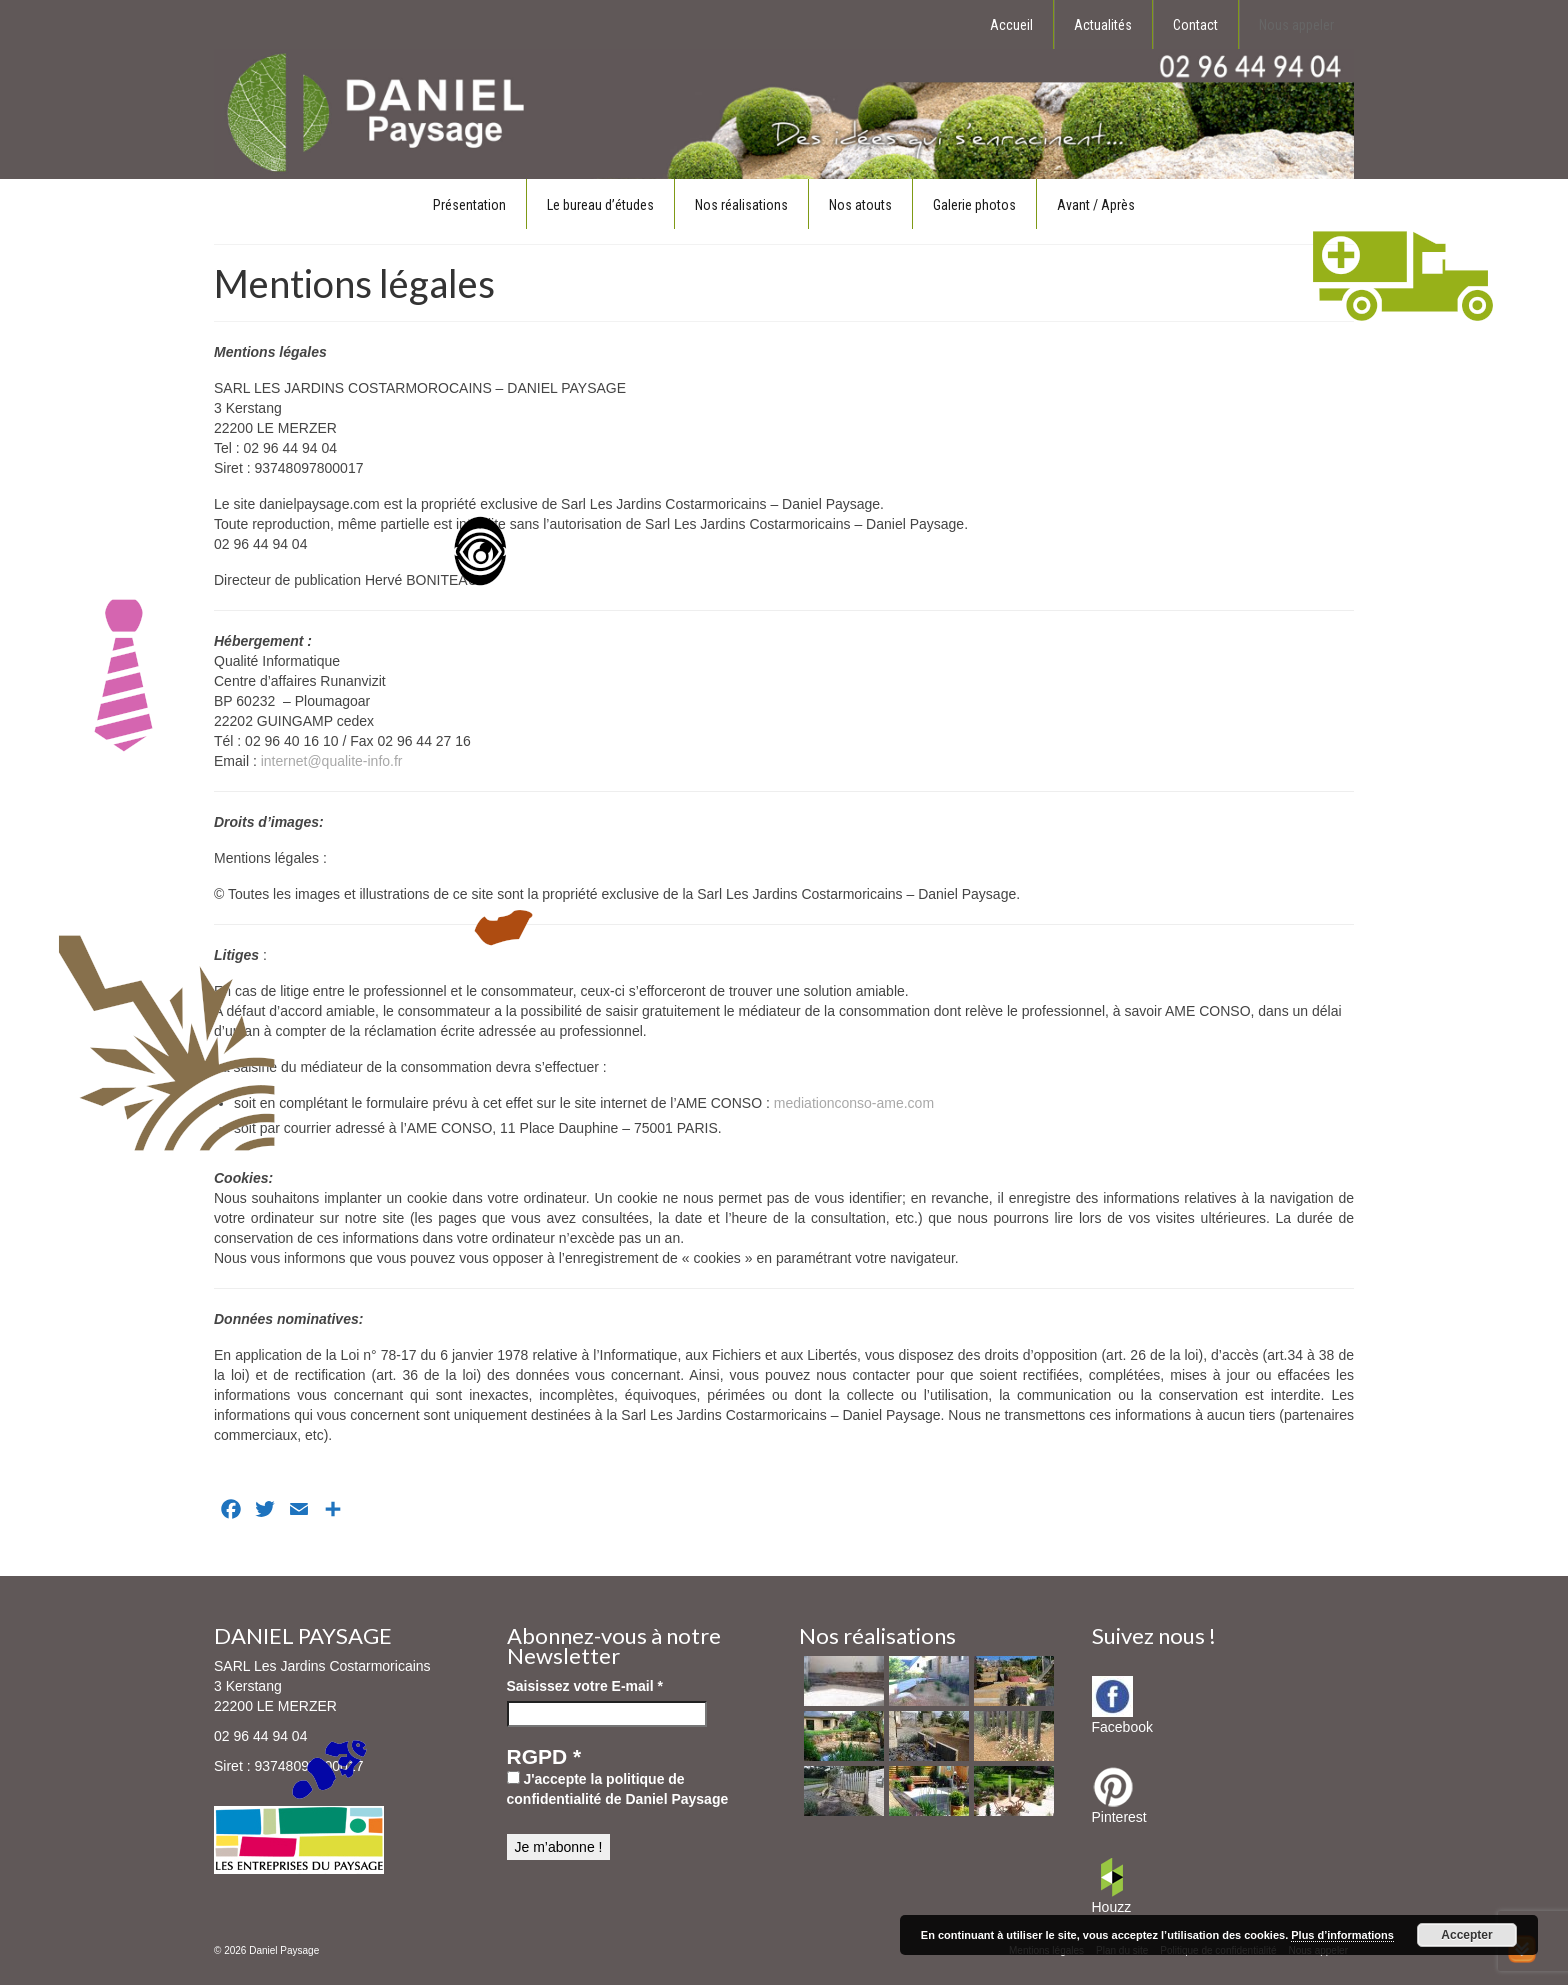 Image resolution: width=1568 pixels, height=1985 pixels. I want to click on indicates aquarium or marine life category, so click(329, 1769).